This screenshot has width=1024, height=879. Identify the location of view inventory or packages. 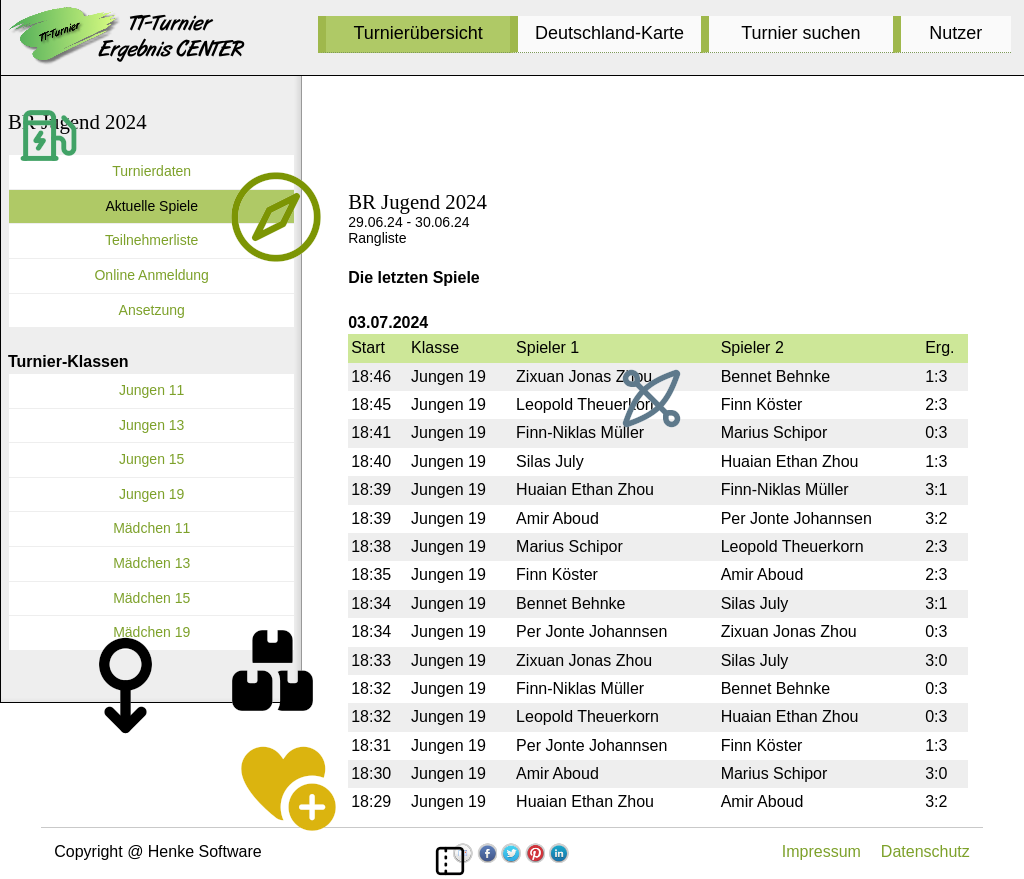
(272, 670).